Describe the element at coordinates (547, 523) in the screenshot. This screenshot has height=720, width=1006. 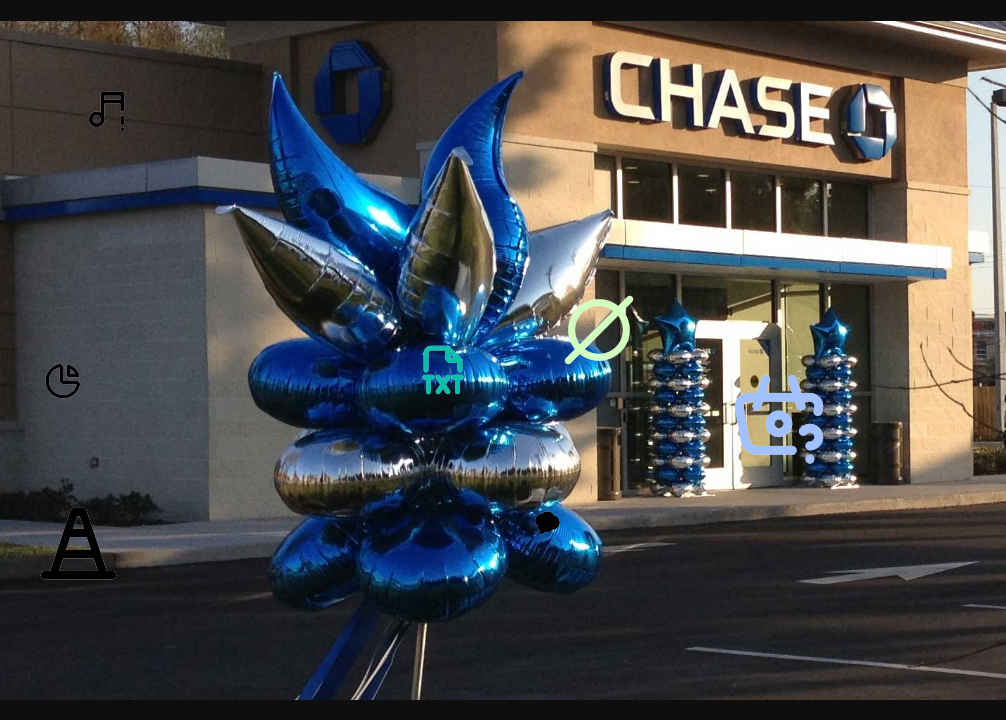
I see `open chat or messaging` at that location.